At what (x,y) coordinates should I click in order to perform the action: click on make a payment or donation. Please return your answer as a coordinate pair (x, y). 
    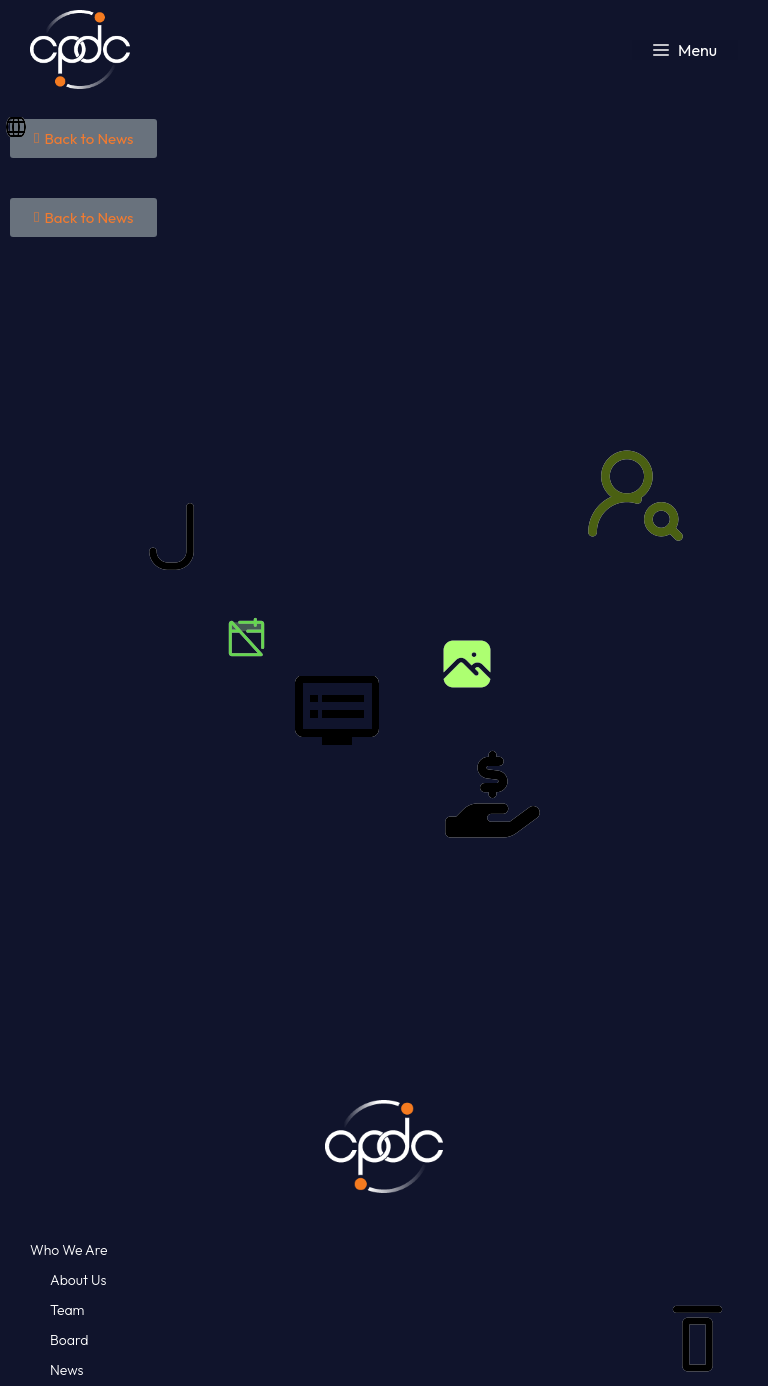
    Looking at the image, I should click on (492, 795).